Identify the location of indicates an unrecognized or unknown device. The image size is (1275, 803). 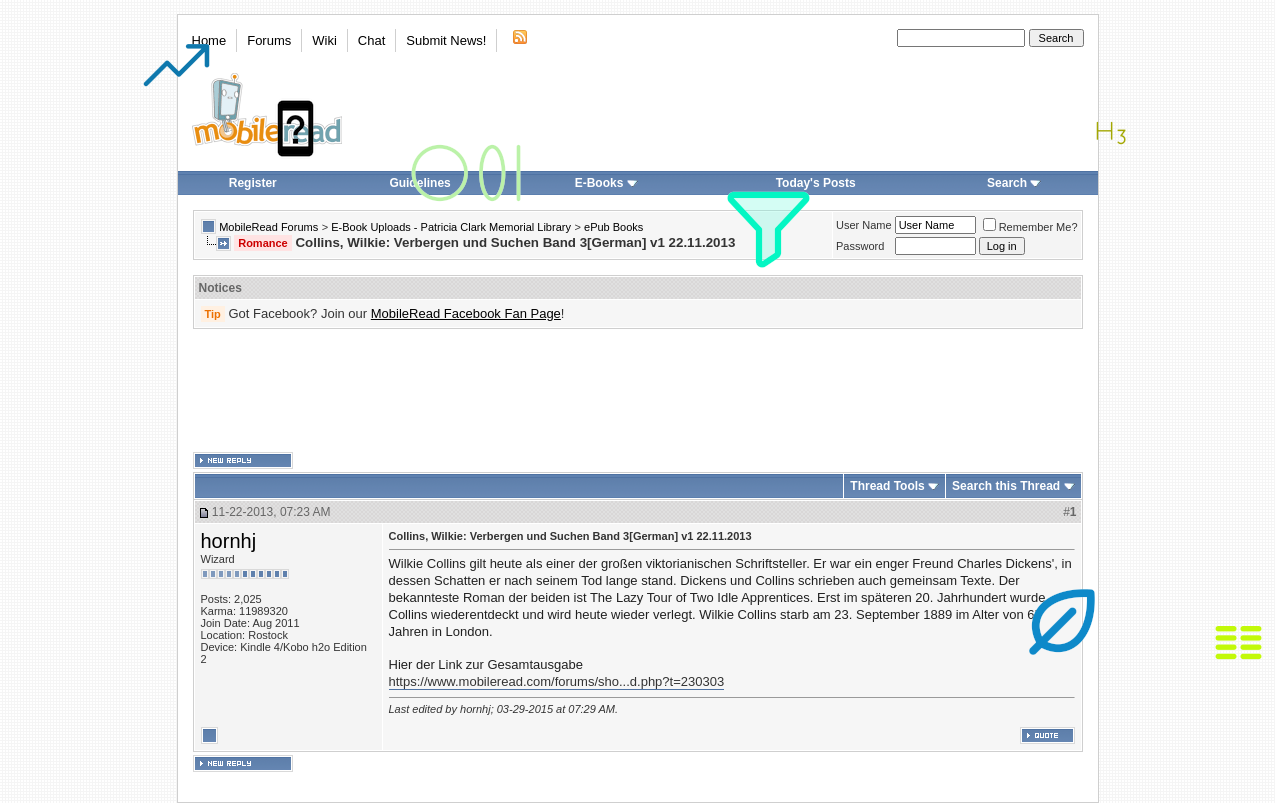
(295, 128).